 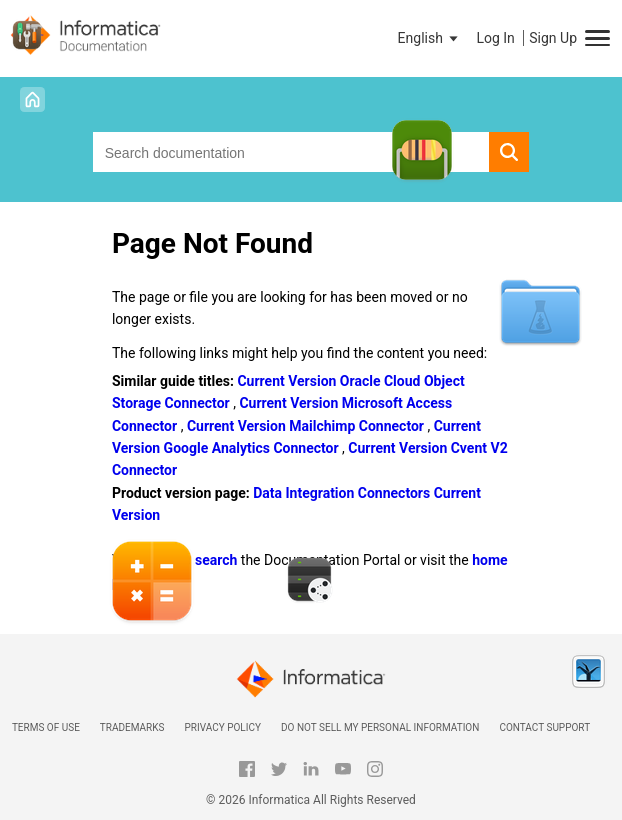 What do you see at coordinates (27, 35) in the screenshot?
I see `open workbench or developer tools app` at bounding box center [27, 35].